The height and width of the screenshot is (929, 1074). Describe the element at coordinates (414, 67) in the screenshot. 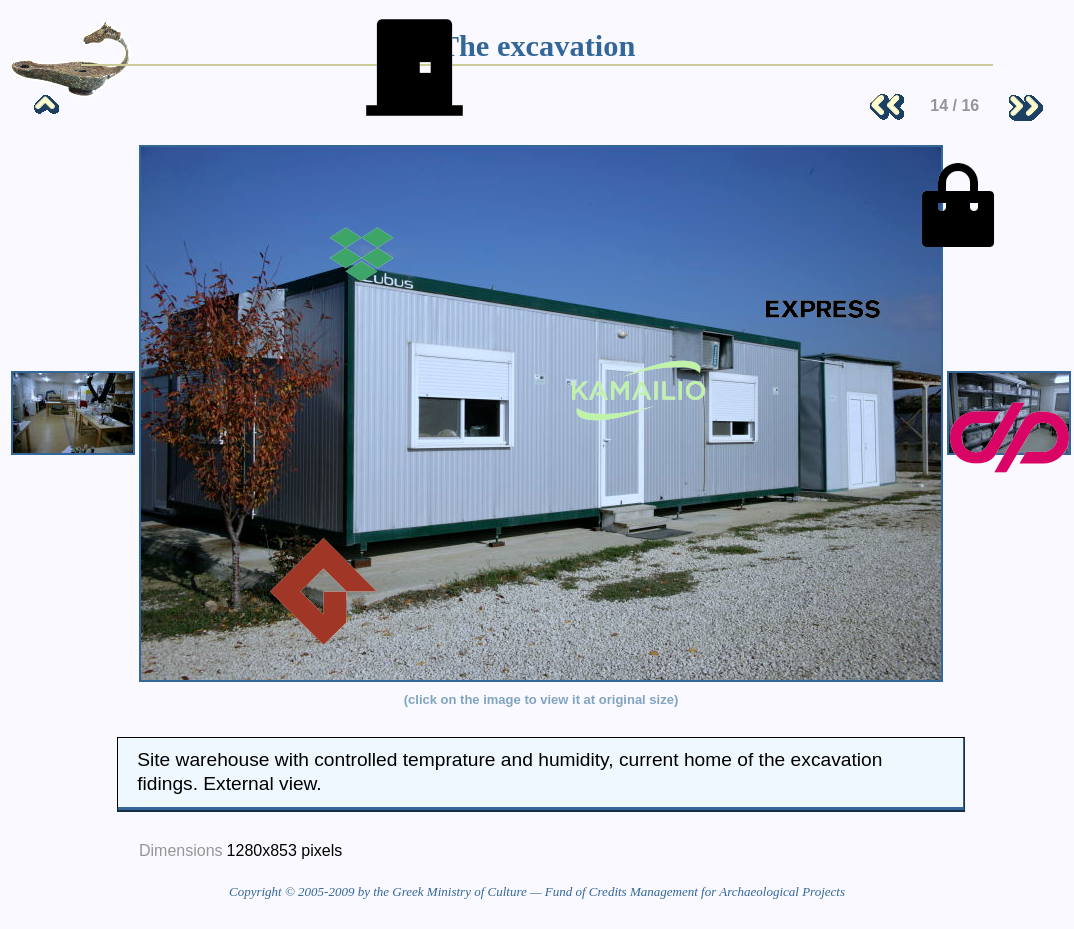

I see `indicates a private or restricted area` at that location.